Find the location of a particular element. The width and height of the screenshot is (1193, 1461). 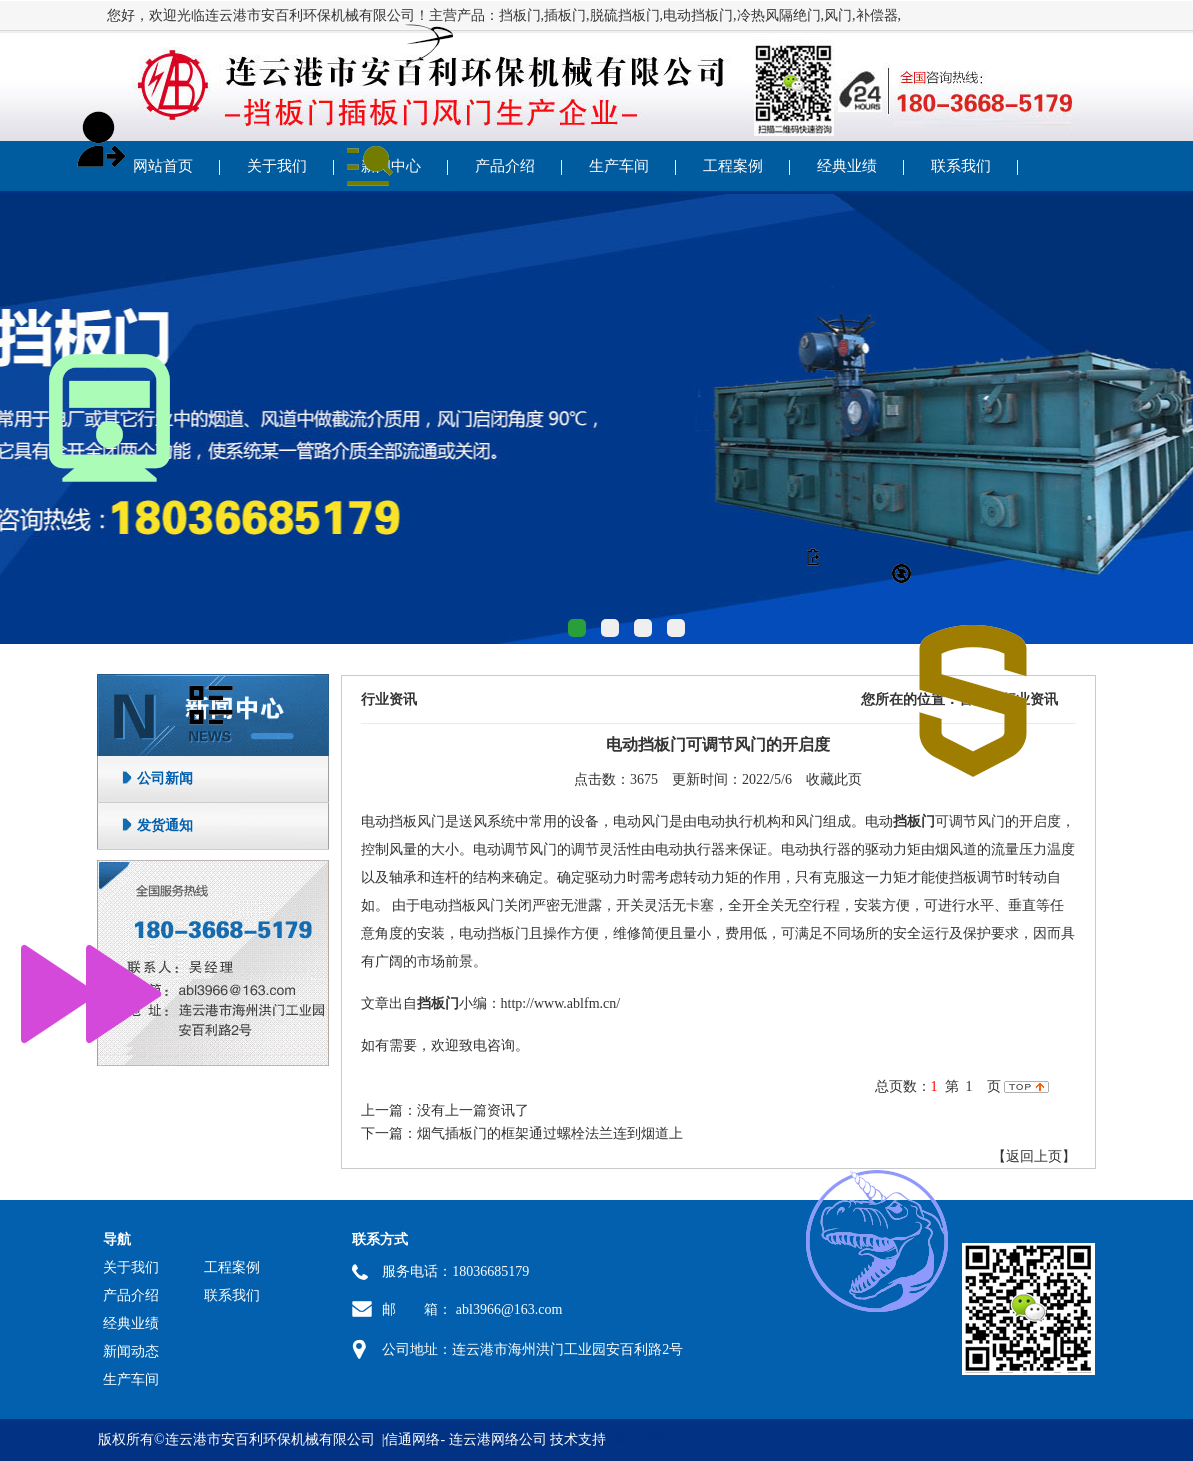

share battery power with another device is located at coordinates (813, 557).